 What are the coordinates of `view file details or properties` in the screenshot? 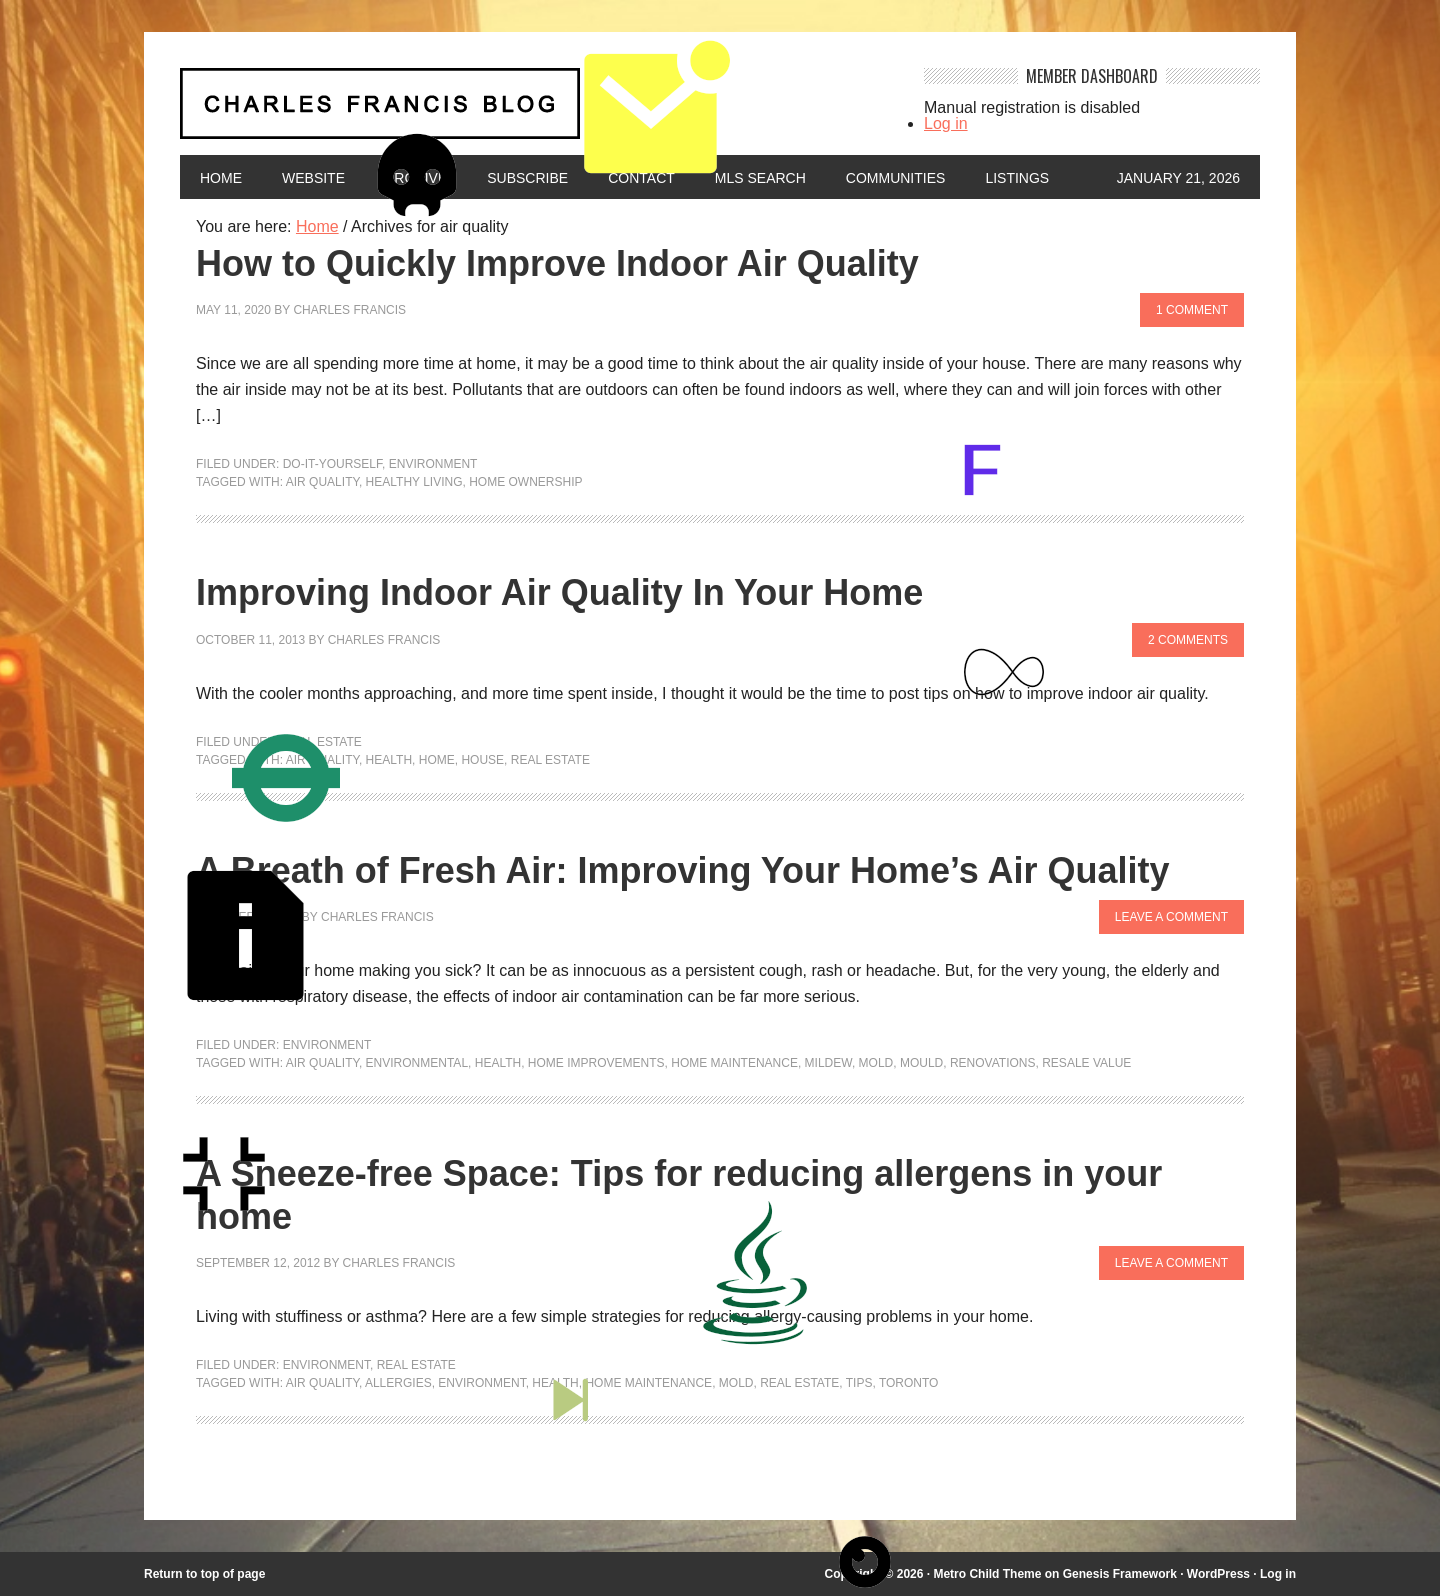 It's located at (245, 935).